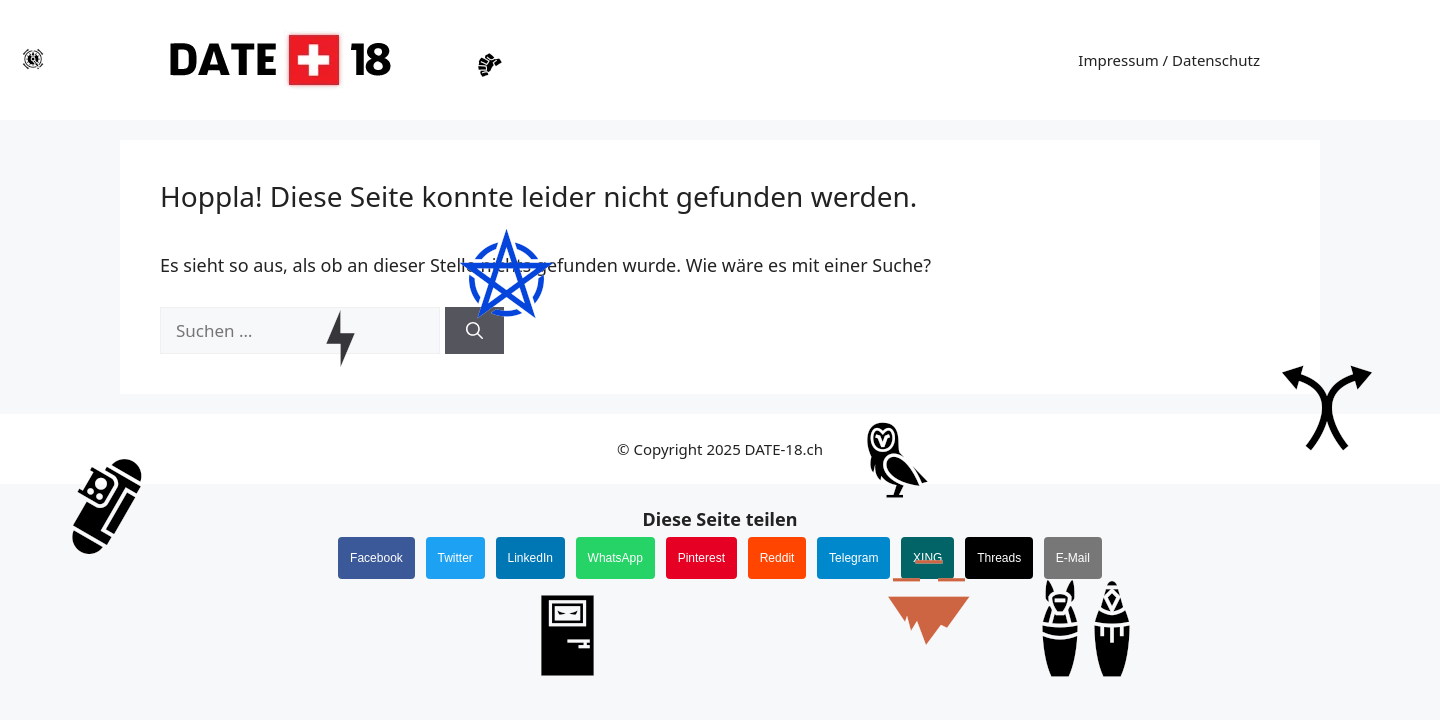  What do you see at coordinates (490, 65) in the screenshot?
I see `grab or drag an item` at bounding box center [490, 65].